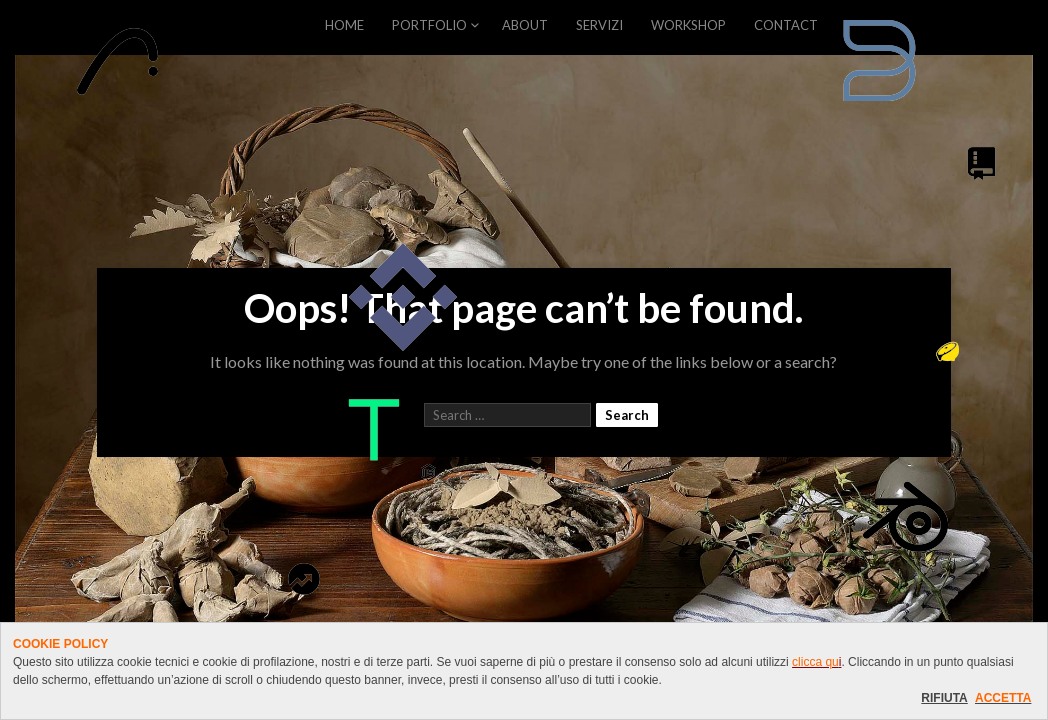  Describe the element at coordinates (879, 60) in the screenshot. I see `bluesound brand logo` at that location.